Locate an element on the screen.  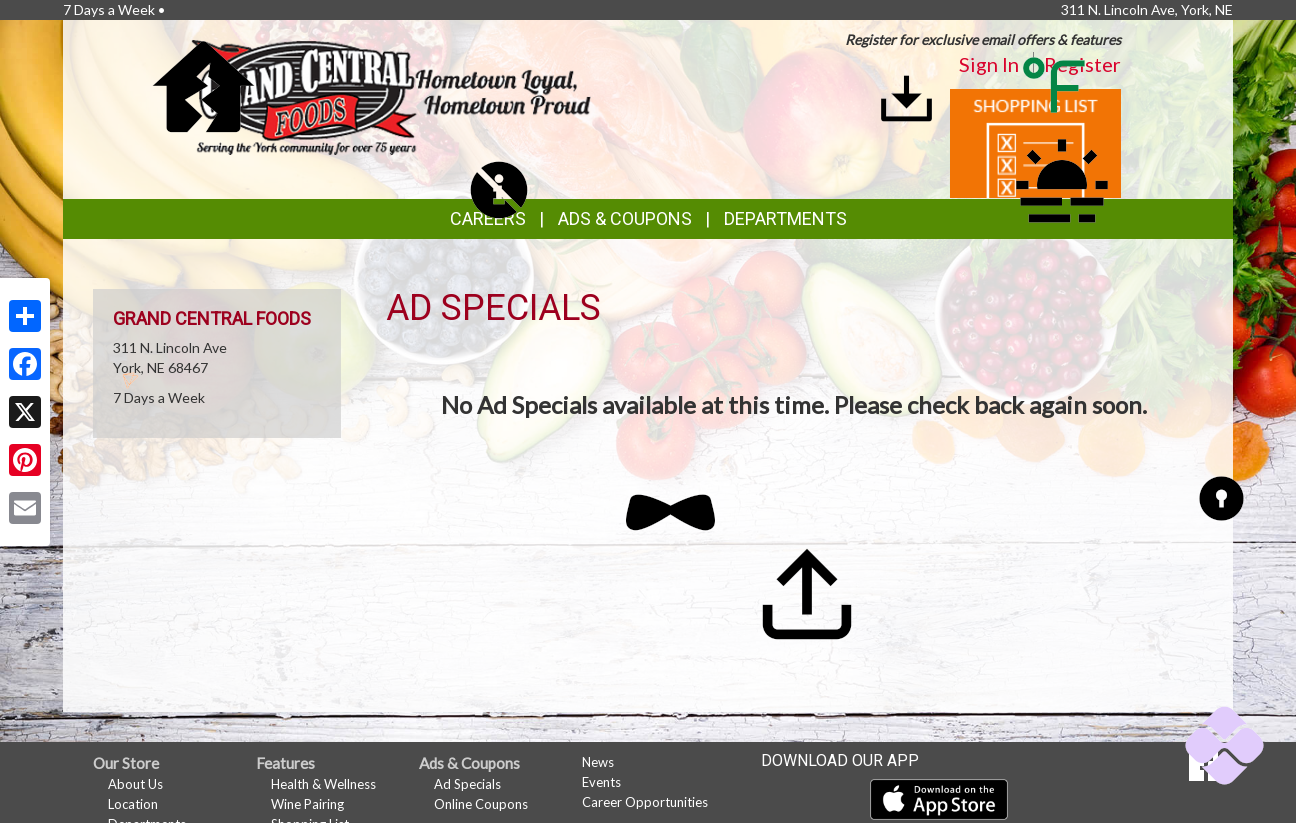
jhipster application framework logo is located at coordinates (670, 512).